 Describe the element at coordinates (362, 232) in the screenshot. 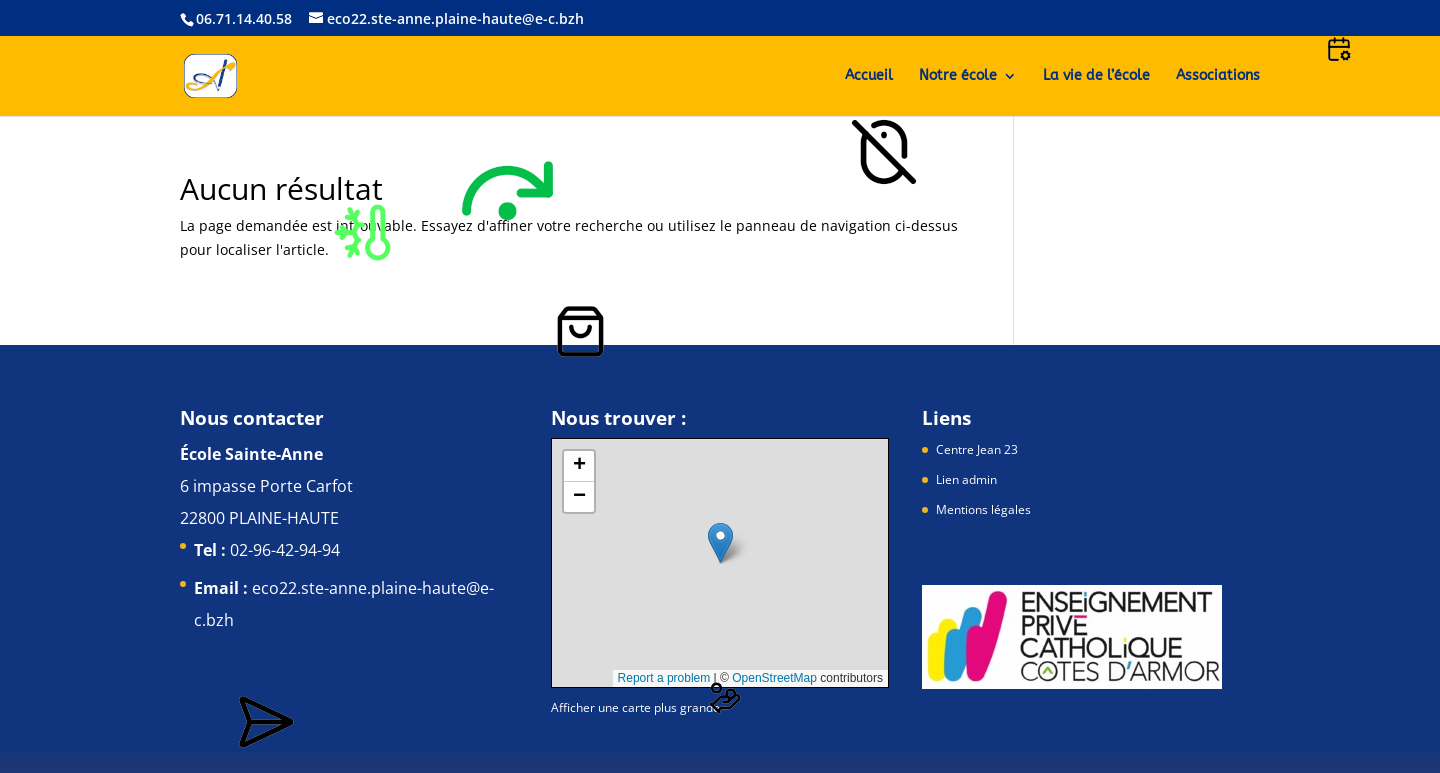

I see `indicates cold temperature or freezing conditions` at that location.